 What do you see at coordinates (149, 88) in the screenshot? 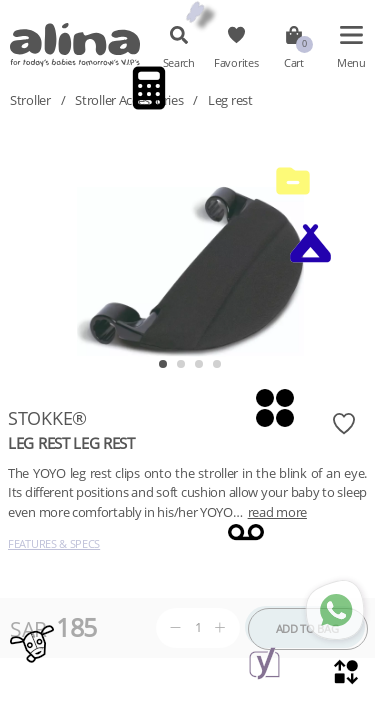
I see `open the calculator app` at bounding box center [149, 88].